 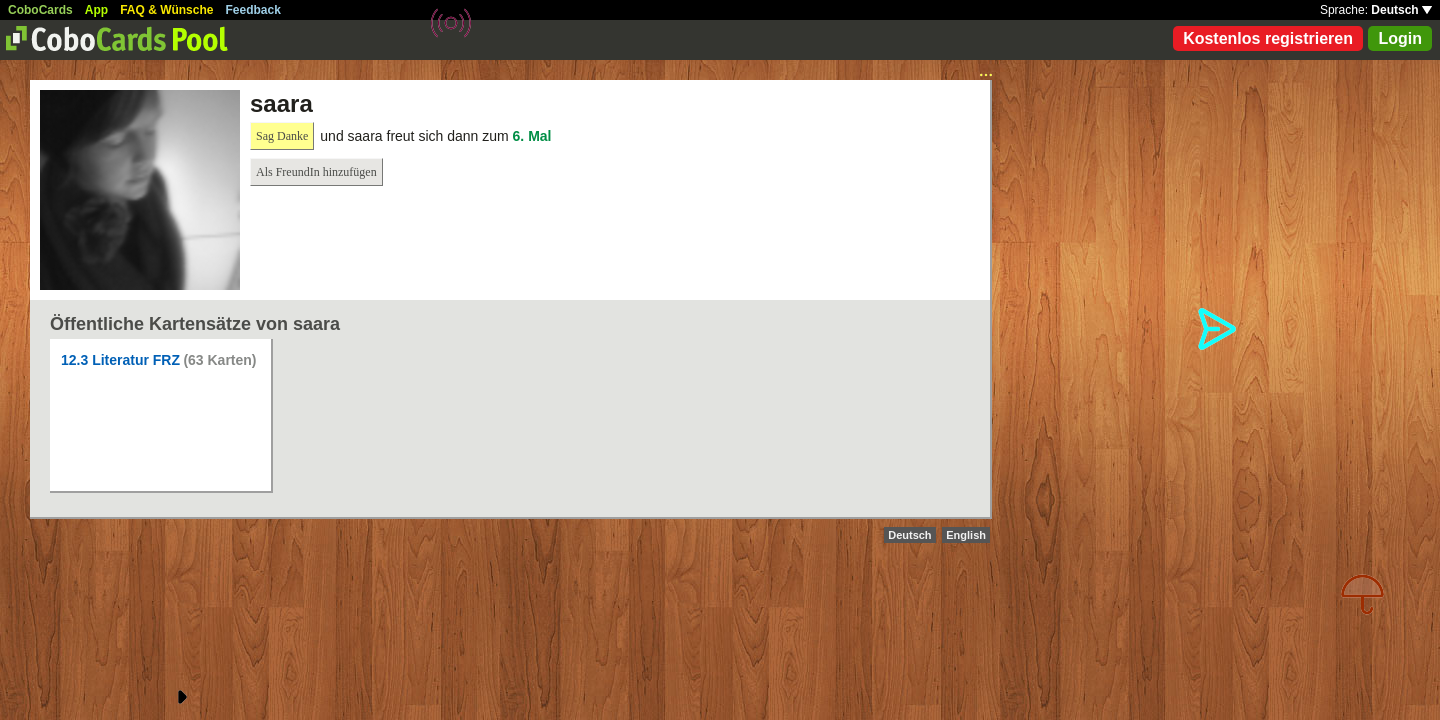 What do you see at coordinates (986, 75) in the screenshot?
I see `open more options menu` at bounding box center [986, 75].